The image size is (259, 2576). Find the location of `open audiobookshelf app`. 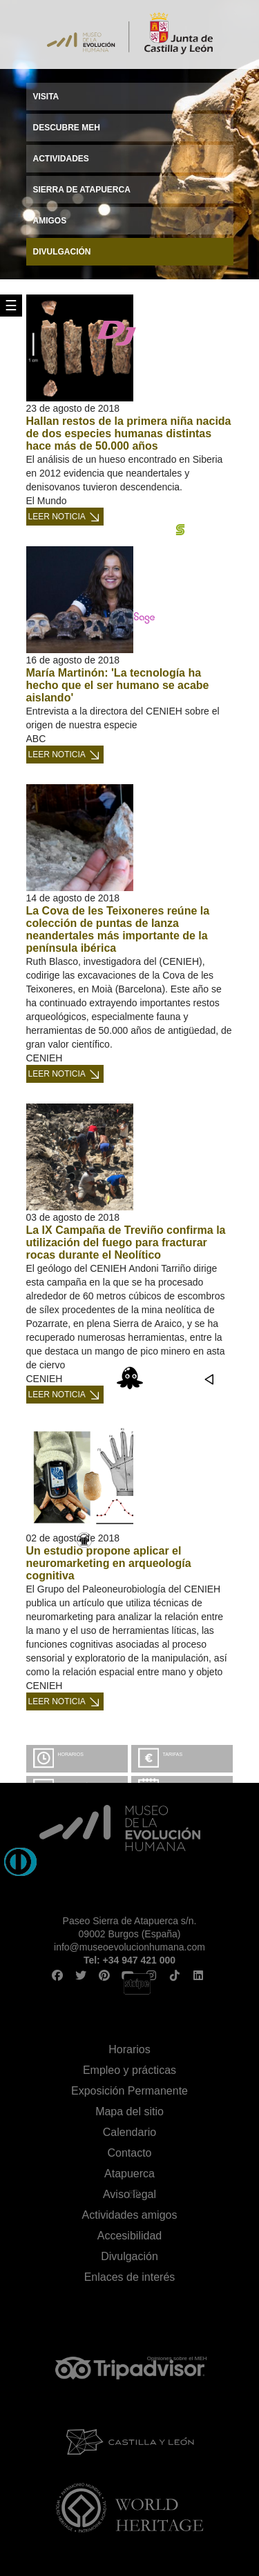

open audiobookshelf app is located at coordinates (84, 1540).